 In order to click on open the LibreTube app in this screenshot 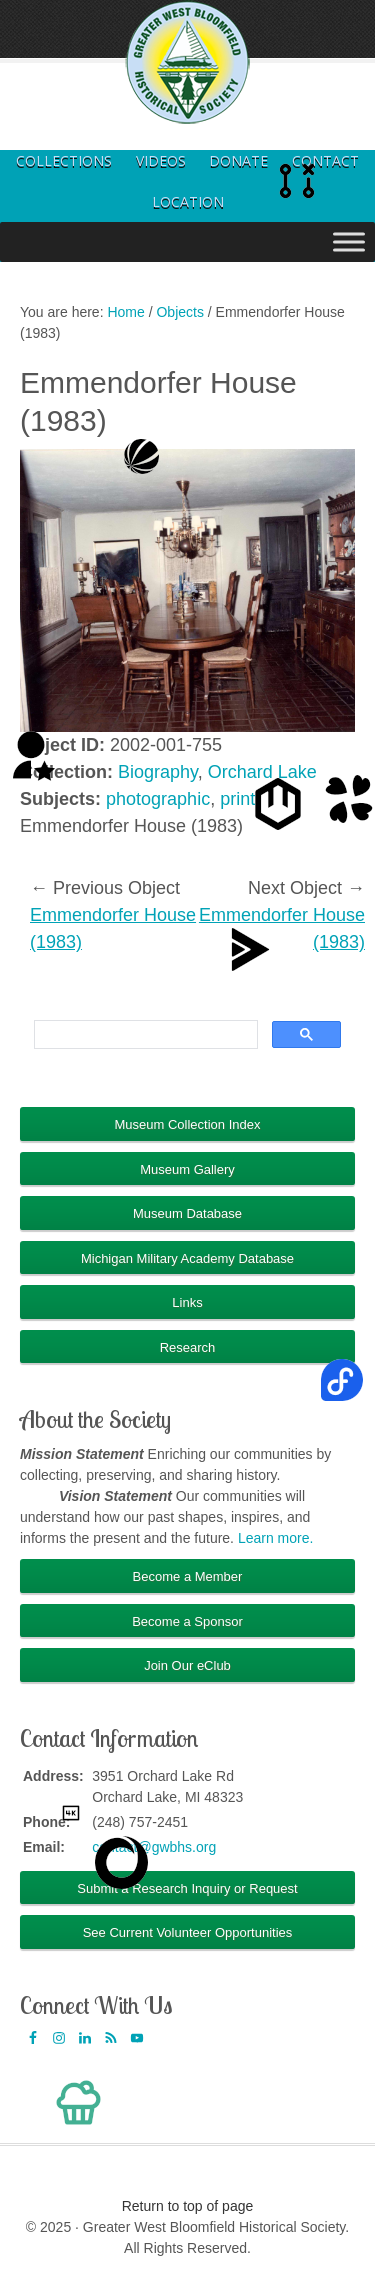, I will do `click(250, 949)`.